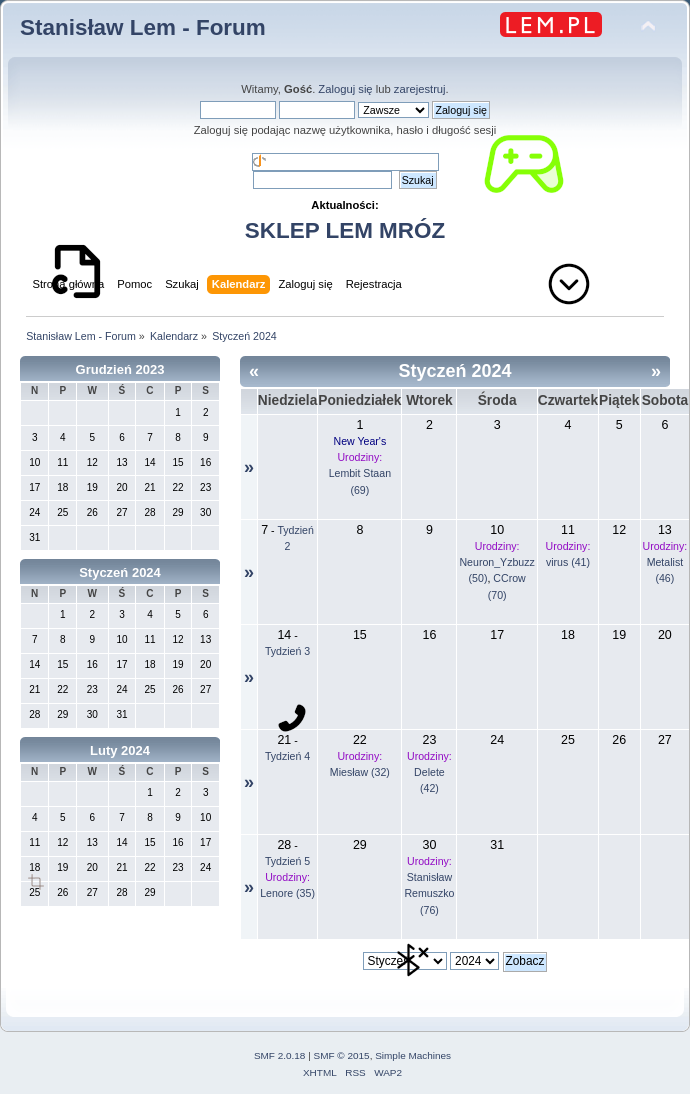  Describe the element at coordinates (292, 718) in the screenshot. I see `make a phone call` at that location.